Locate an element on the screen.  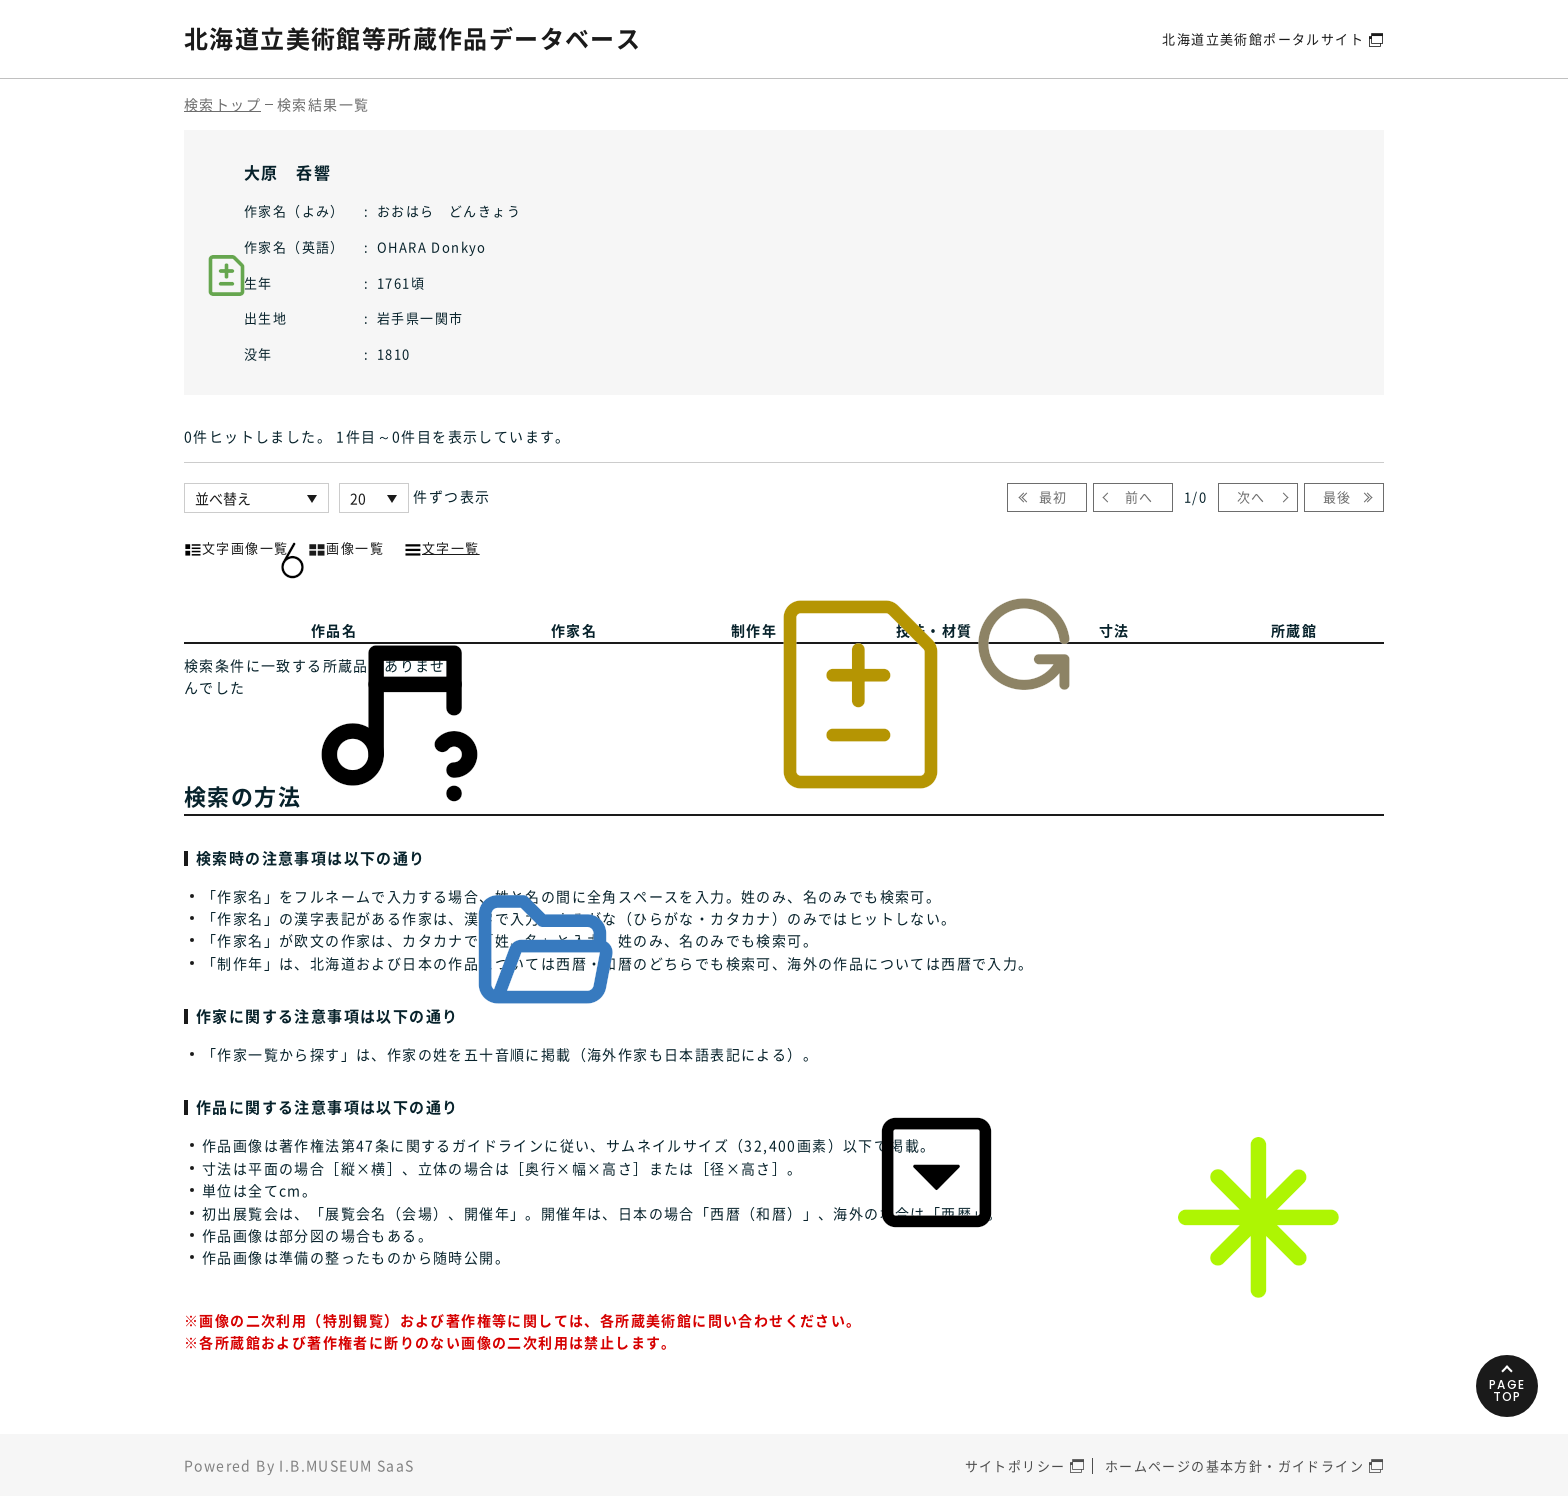
view file differences or changes is located at coordinates (860, 694).